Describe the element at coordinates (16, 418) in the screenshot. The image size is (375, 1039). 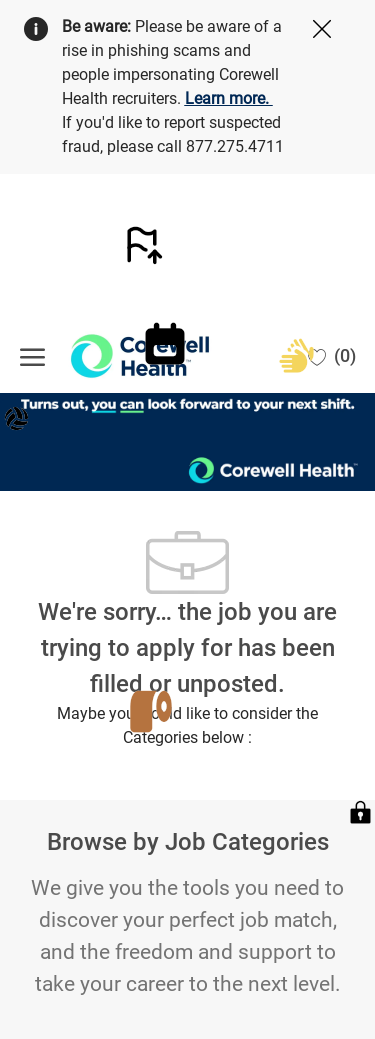
I see `volleyball sports category or activity` at that location.